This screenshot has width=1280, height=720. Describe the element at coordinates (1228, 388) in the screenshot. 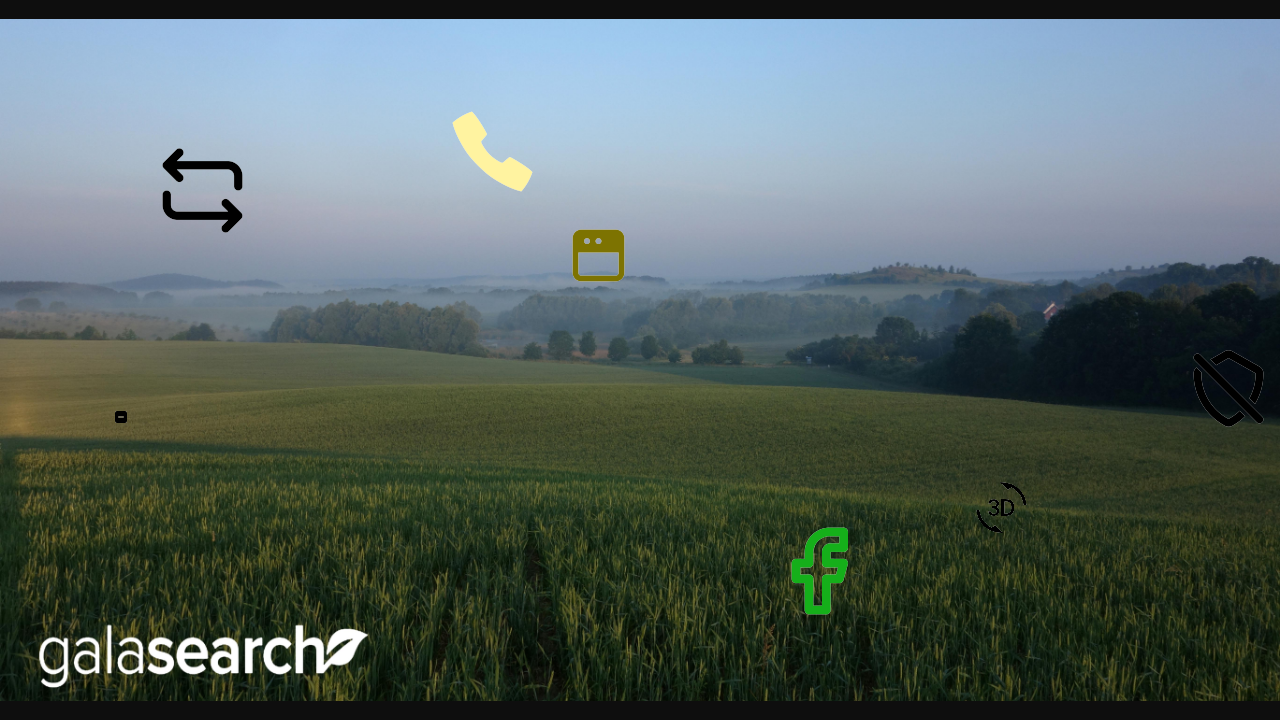

I see `disable security protection` at that location.